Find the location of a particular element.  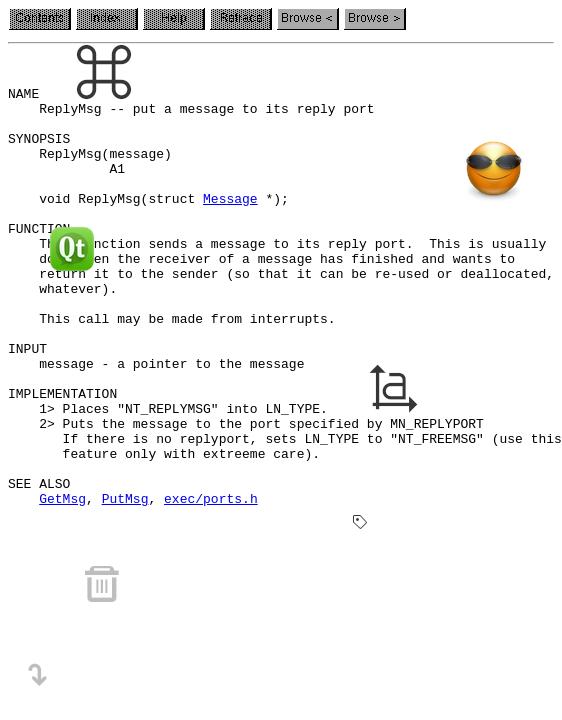

open font viewer application is located at coordinates (392, 389).